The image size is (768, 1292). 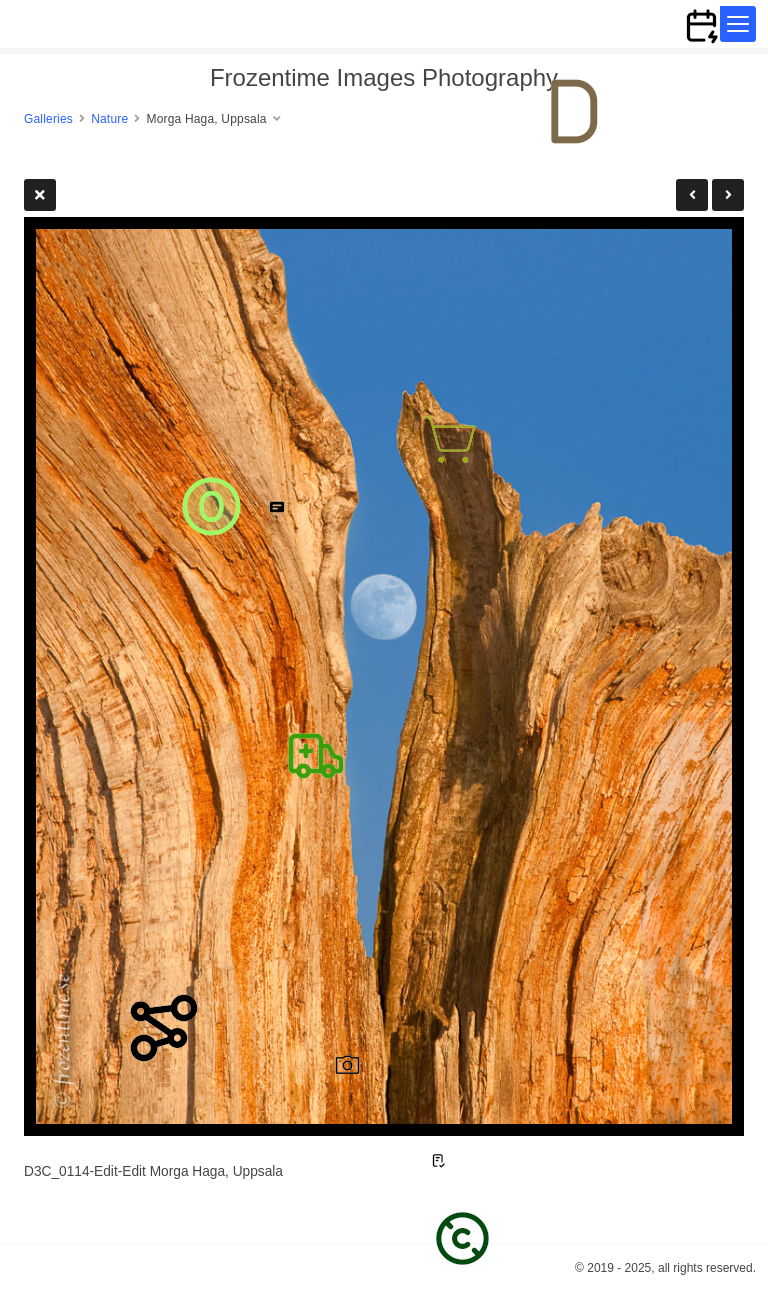 What do you see at coordinates (572, 111) in the screenshot?
I see `represents the letter D in alphabetical navigation` at bounding box center [572, 111].